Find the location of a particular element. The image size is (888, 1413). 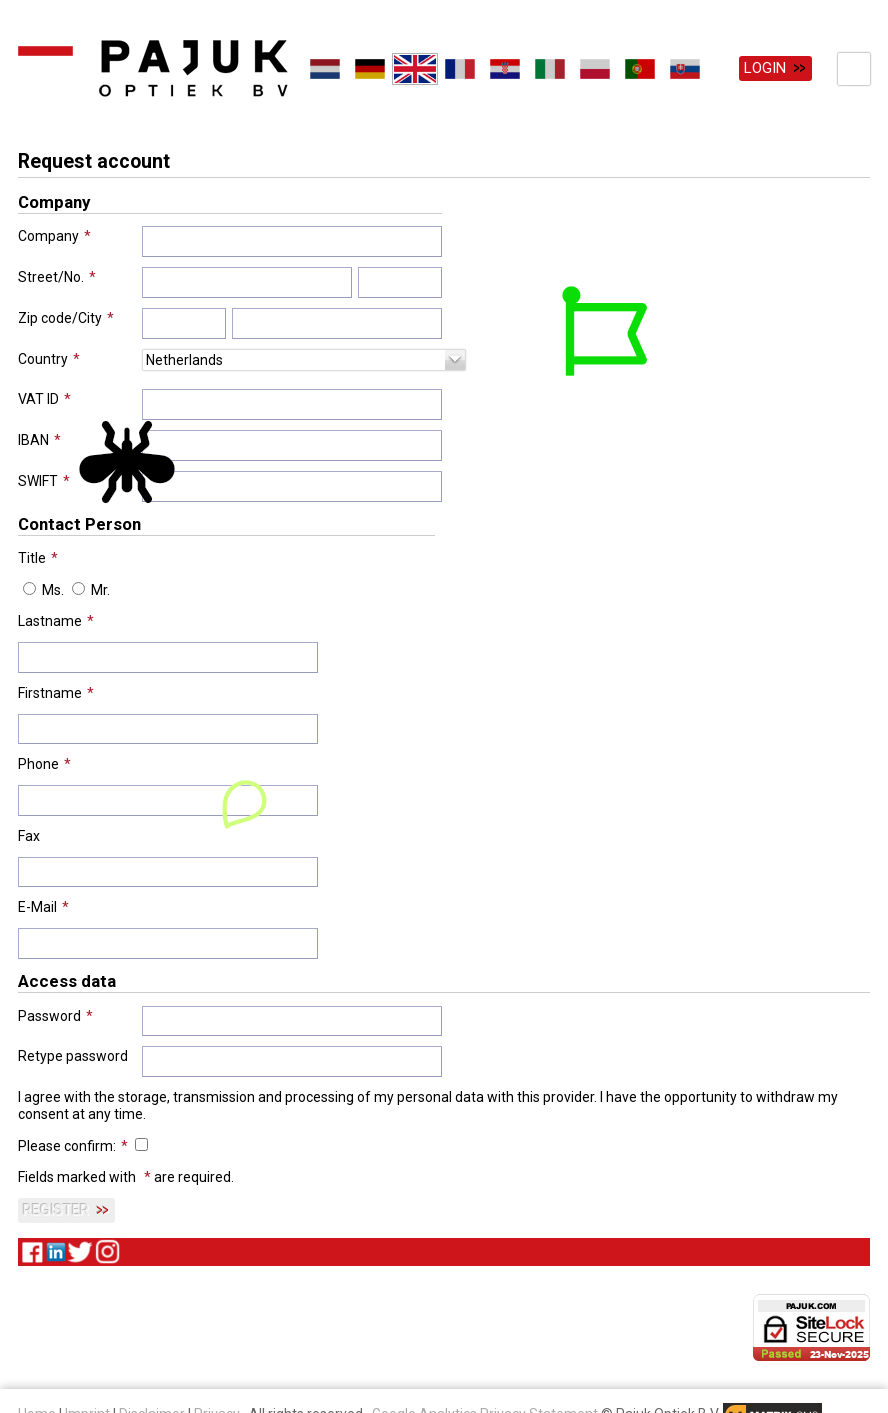

font awesome brand logo is located at coordinates (605, 331).